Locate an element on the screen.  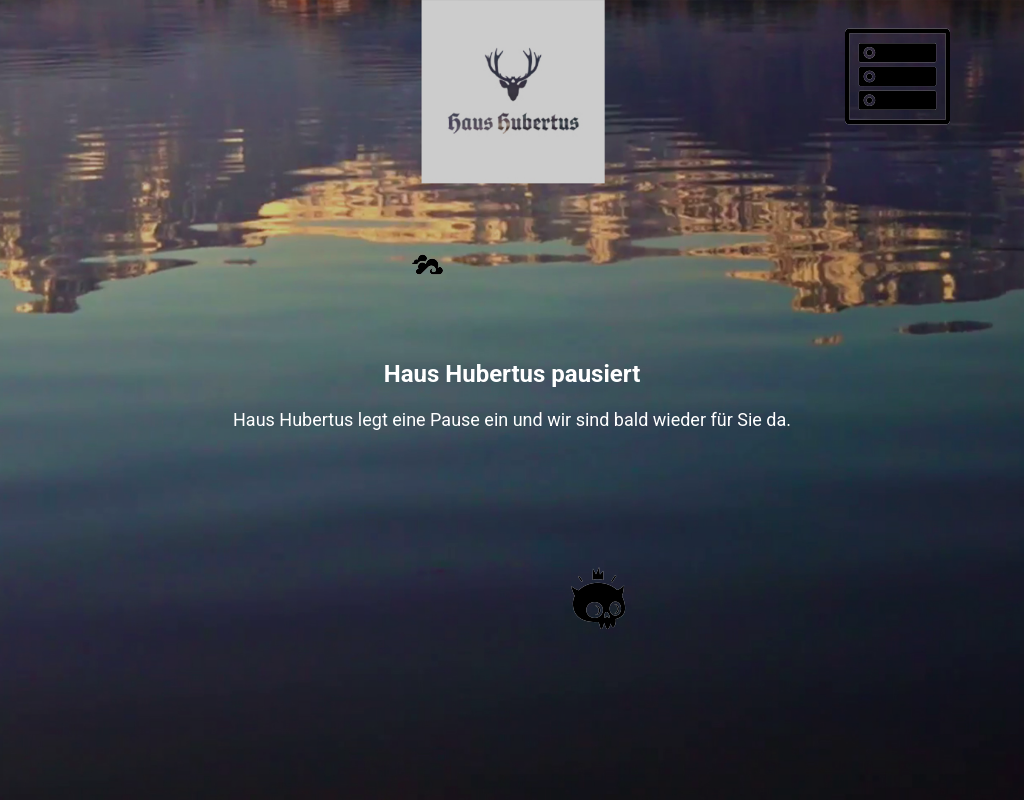
open seafile cloud storage app is located at coordinates (427, 264).